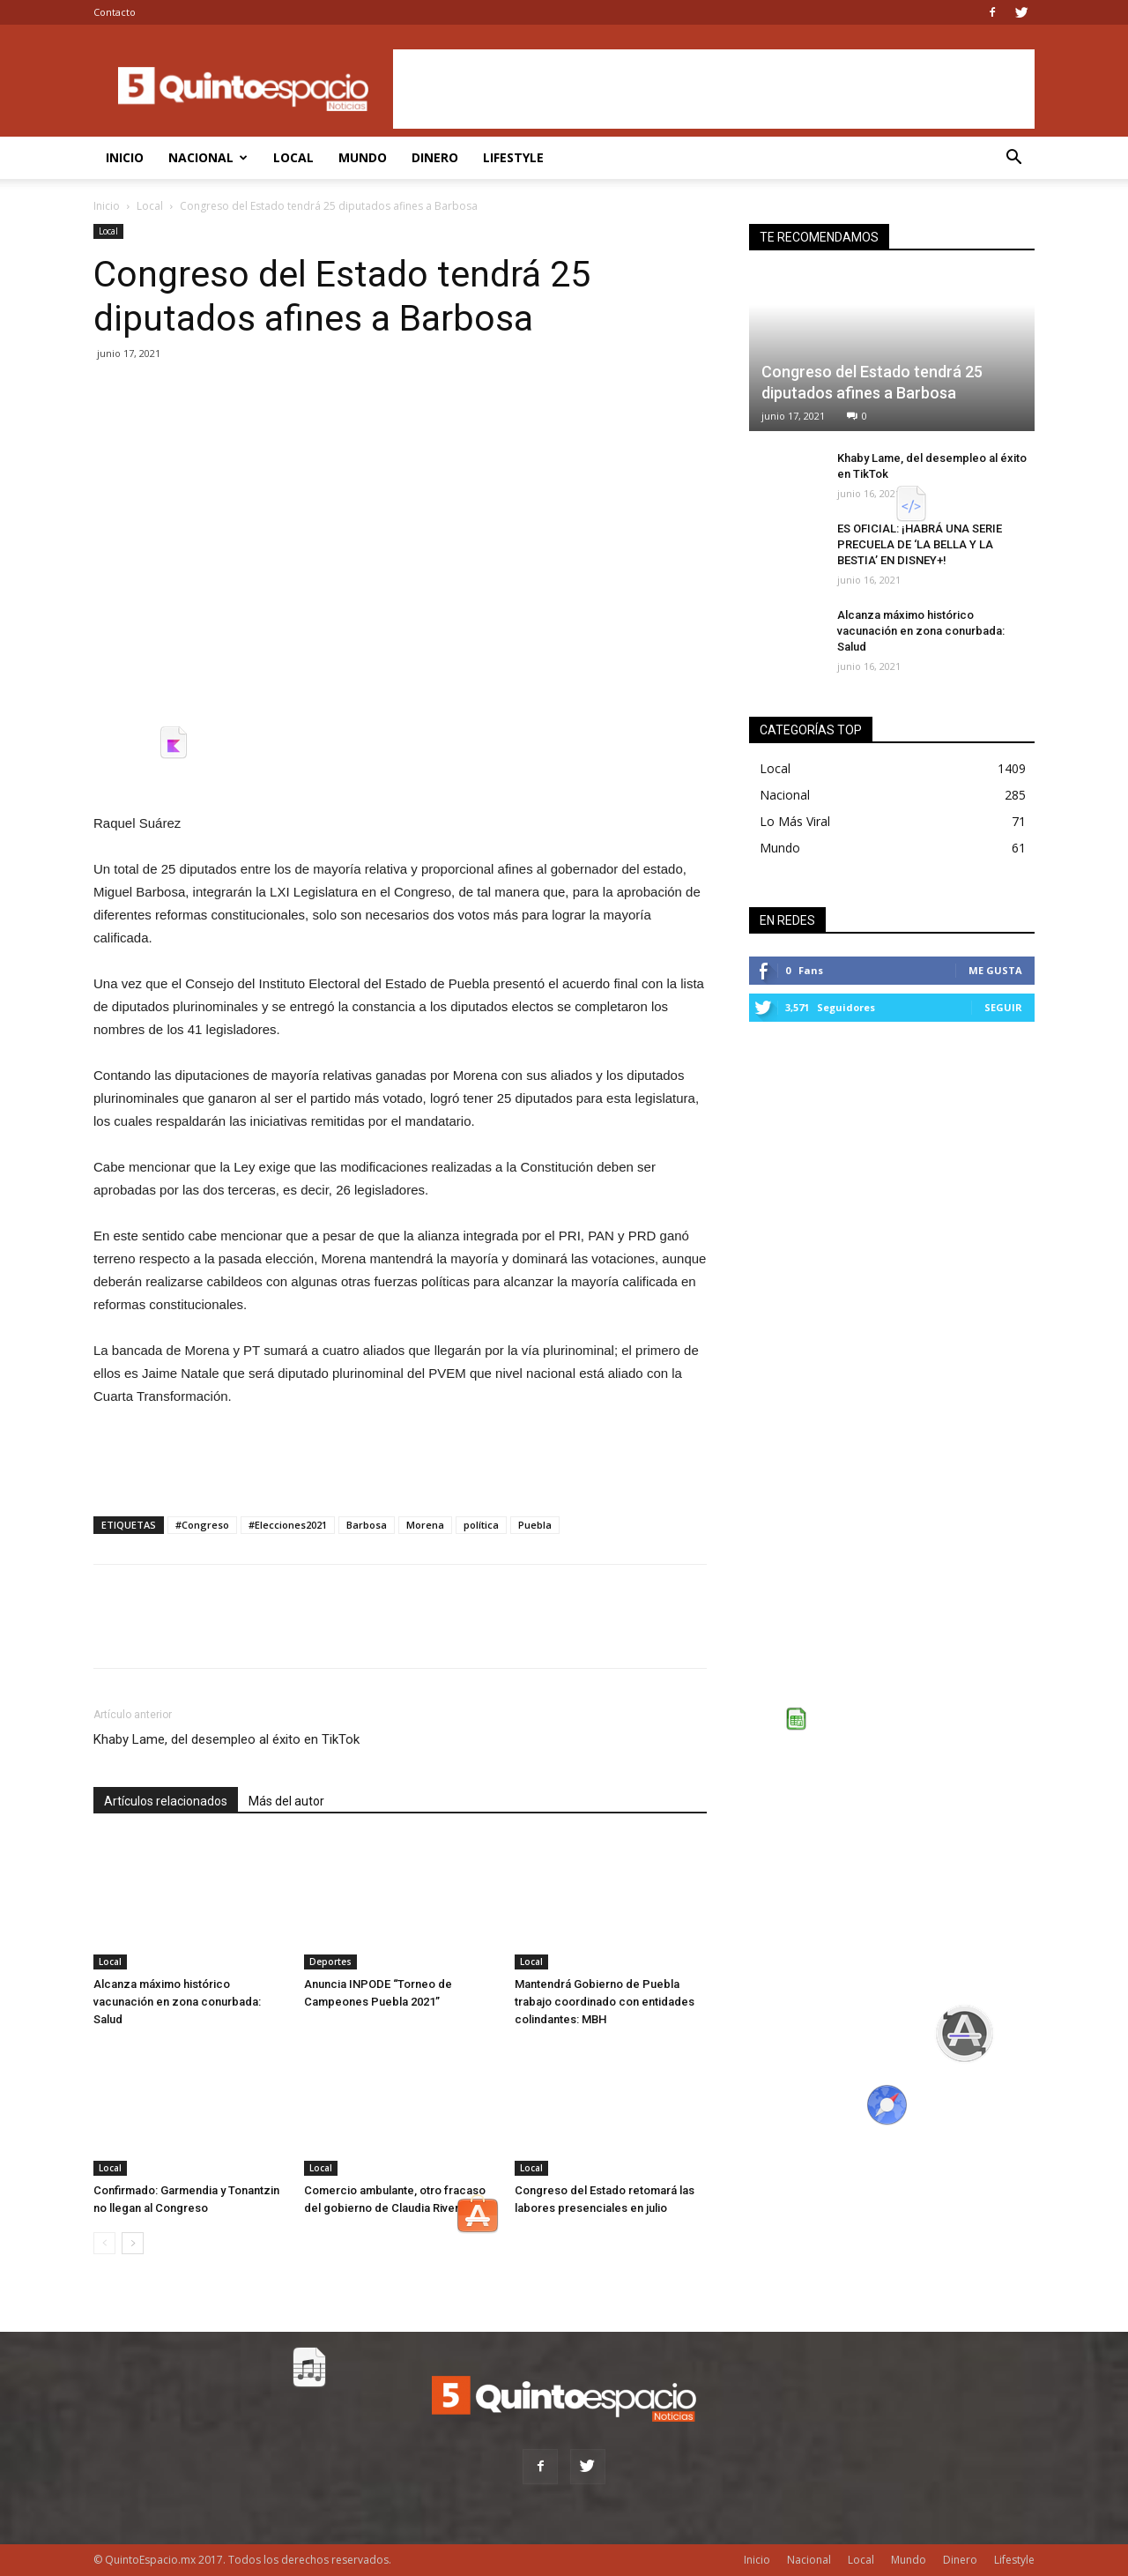  What do you see at coordinates (911, 503) in the screenshot?
I see `an HTML or code file type indicator` at bounding box center [911, 503].